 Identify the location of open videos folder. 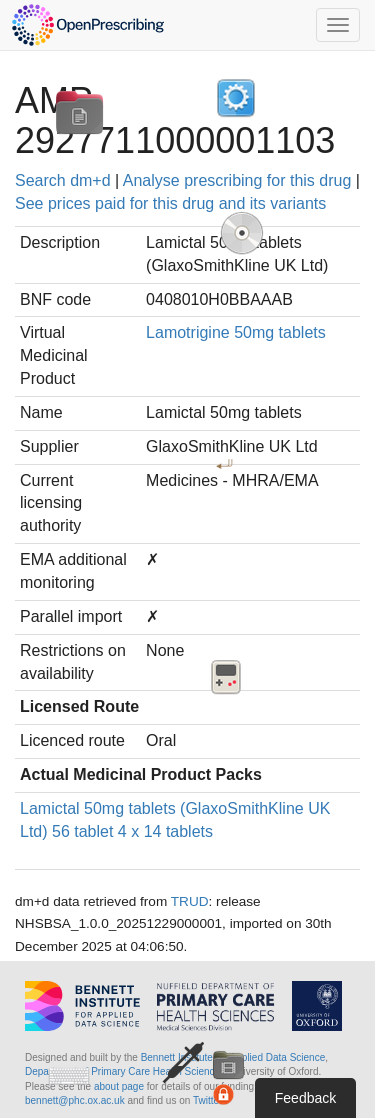
(228, 1064).